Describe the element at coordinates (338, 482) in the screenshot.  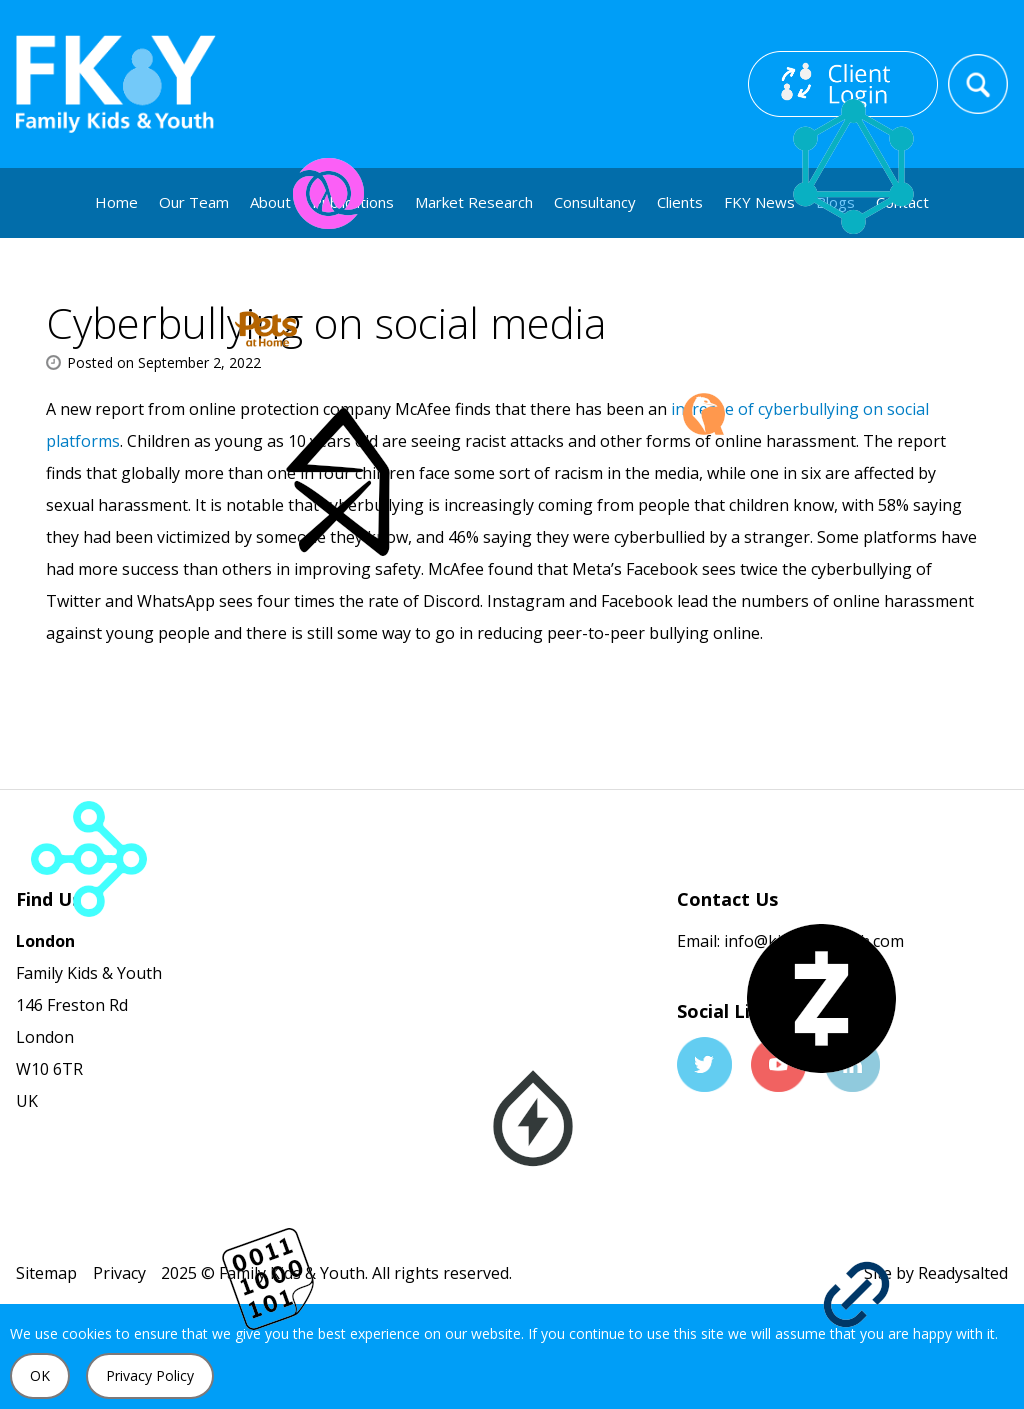
I see `open the Homify app` at that location.